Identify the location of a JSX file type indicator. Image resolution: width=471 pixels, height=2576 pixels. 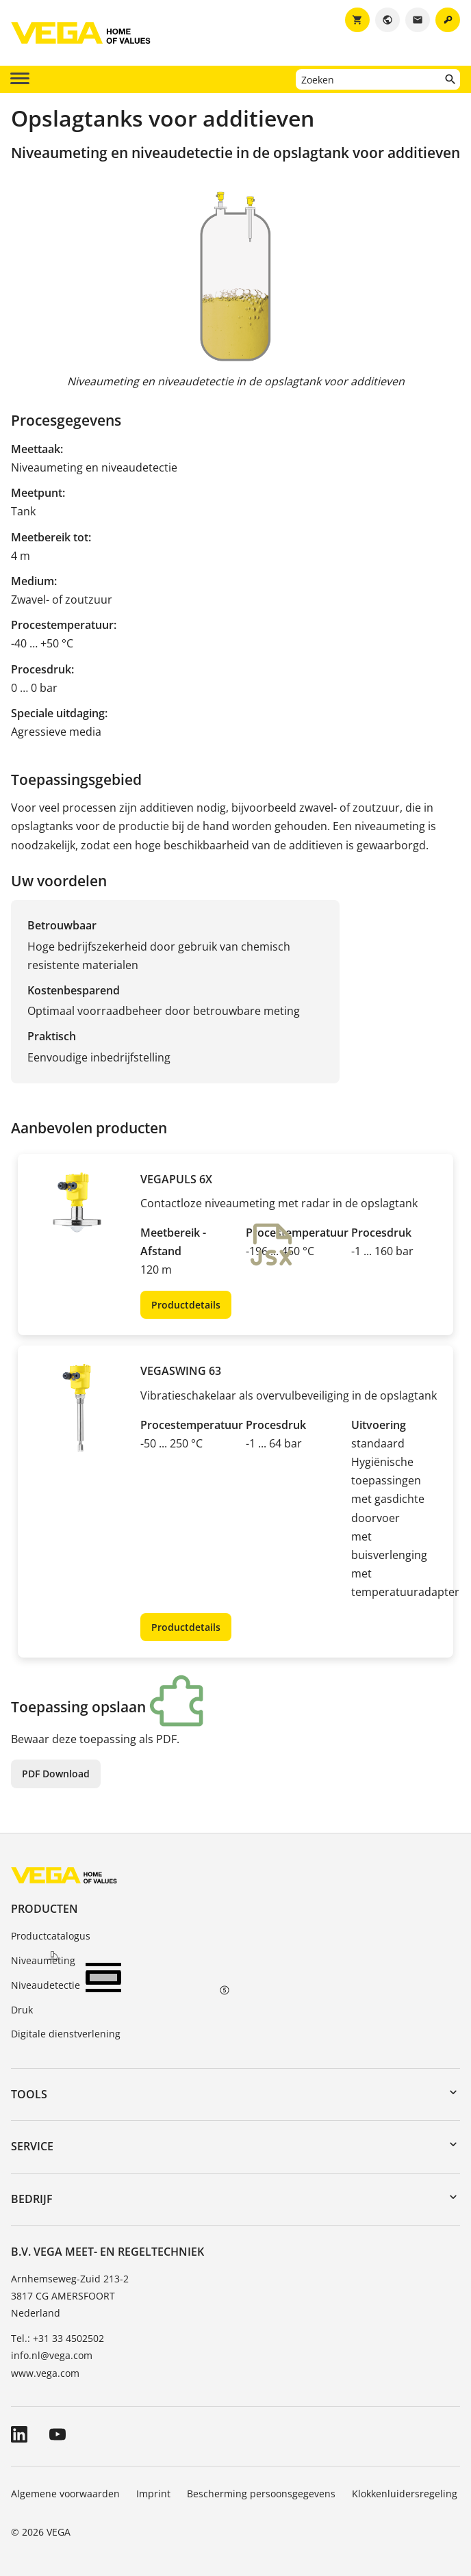
(272, 1246).